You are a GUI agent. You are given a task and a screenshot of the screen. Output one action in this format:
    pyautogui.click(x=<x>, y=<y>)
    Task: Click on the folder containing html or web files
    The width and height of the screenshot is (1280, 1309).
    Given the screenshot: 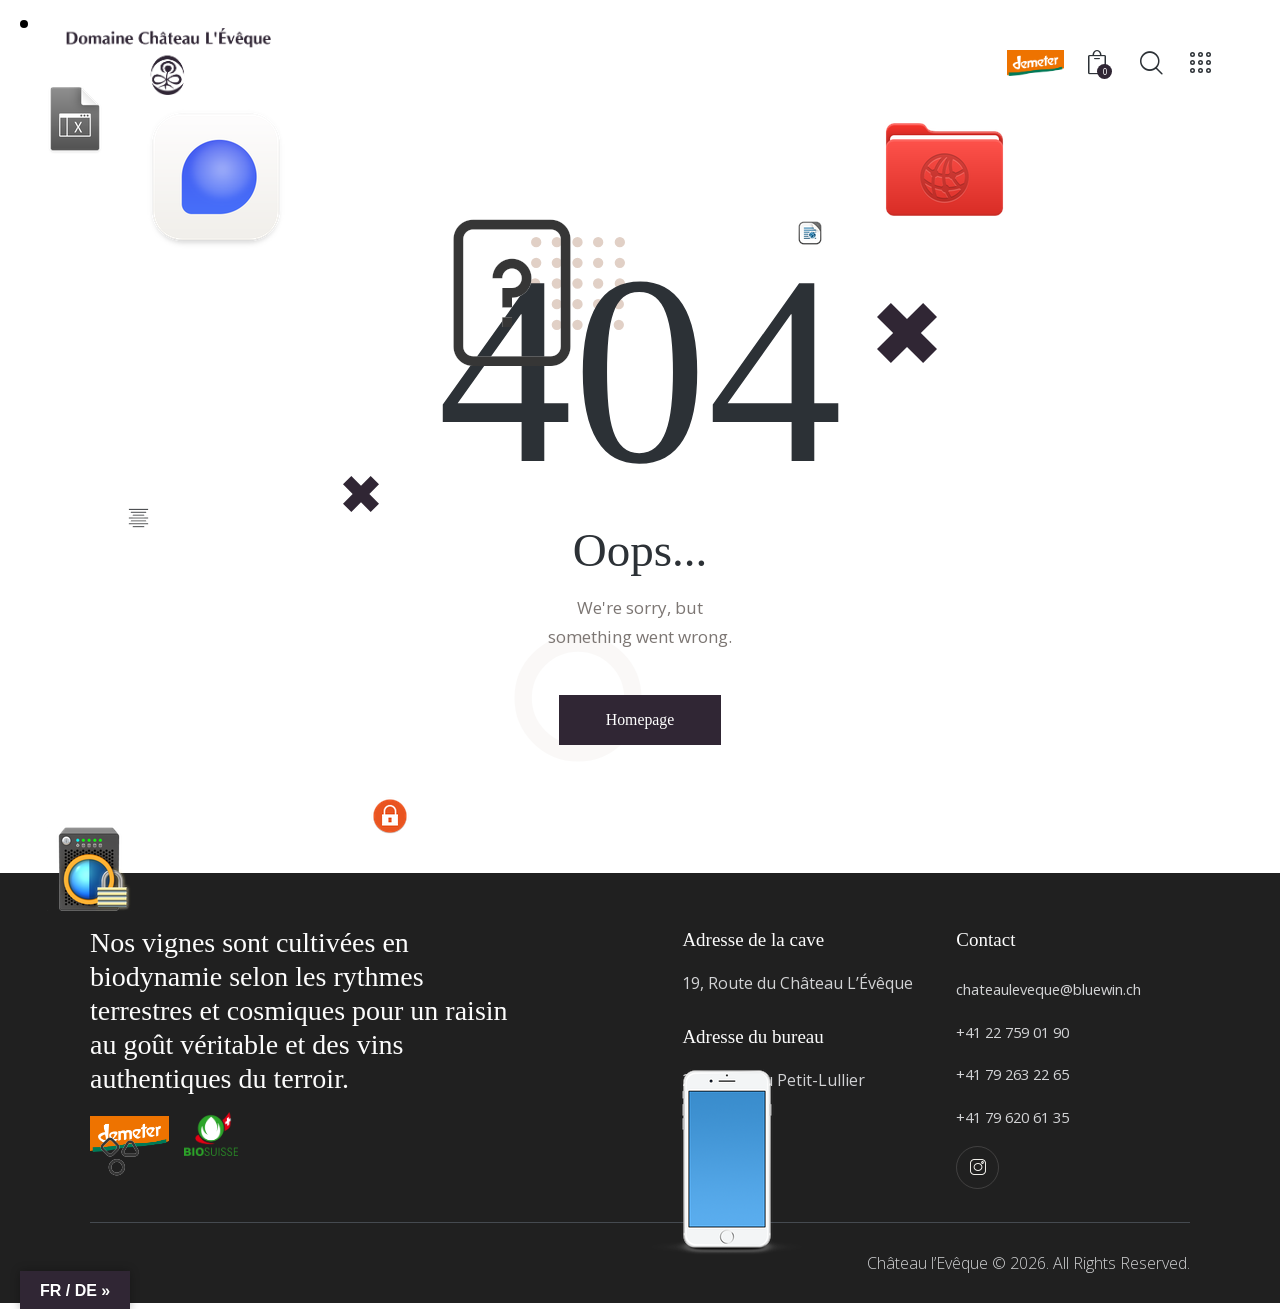 What is the action you would take?
    pyautogui.click(x=944, y=169)
    